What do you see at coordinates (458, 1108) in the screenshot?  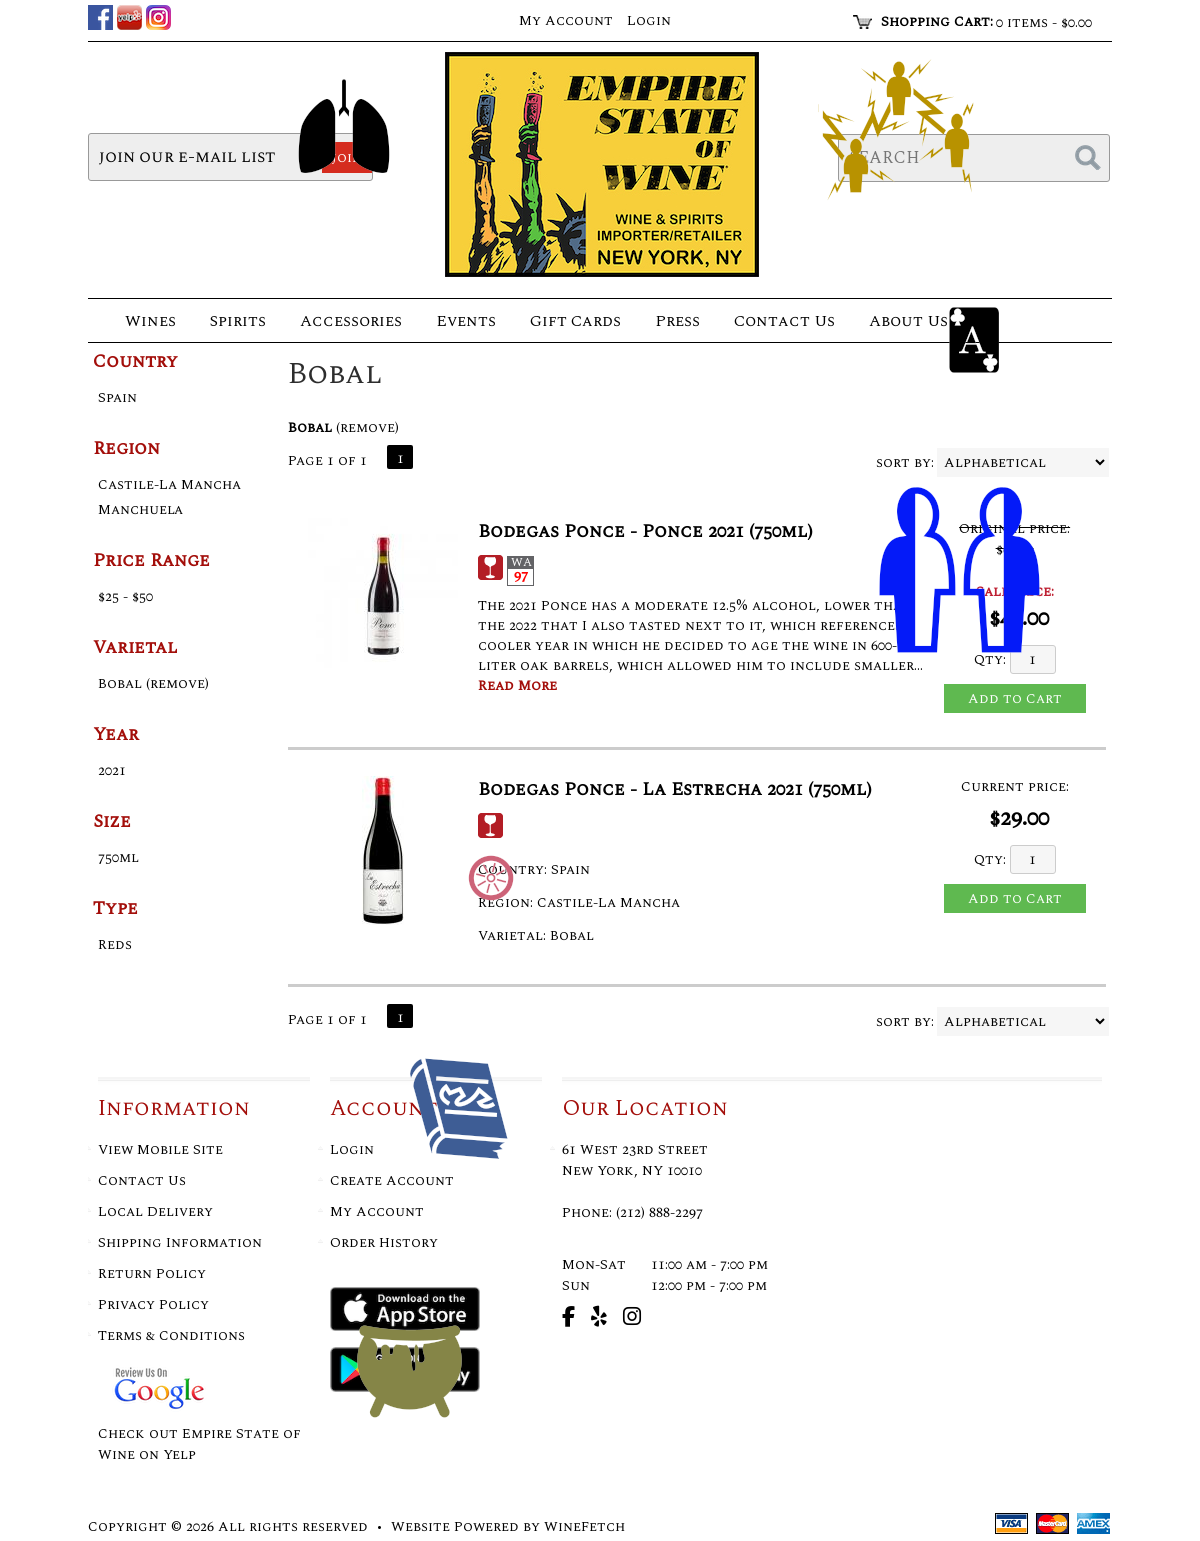 I see `view your library or book collection` at bounding box center [458, 1108].